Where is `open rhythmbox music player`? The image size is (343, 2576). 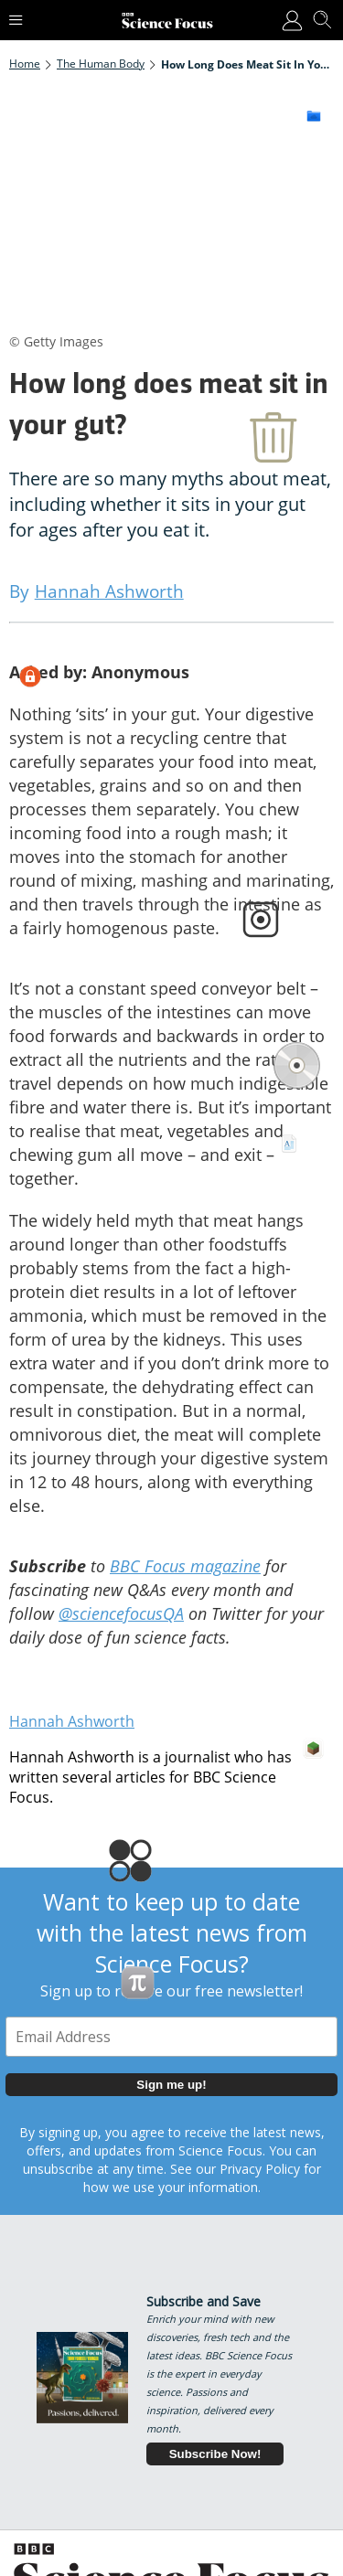 open rhythmbox music player is located at coordinates (261, 920).